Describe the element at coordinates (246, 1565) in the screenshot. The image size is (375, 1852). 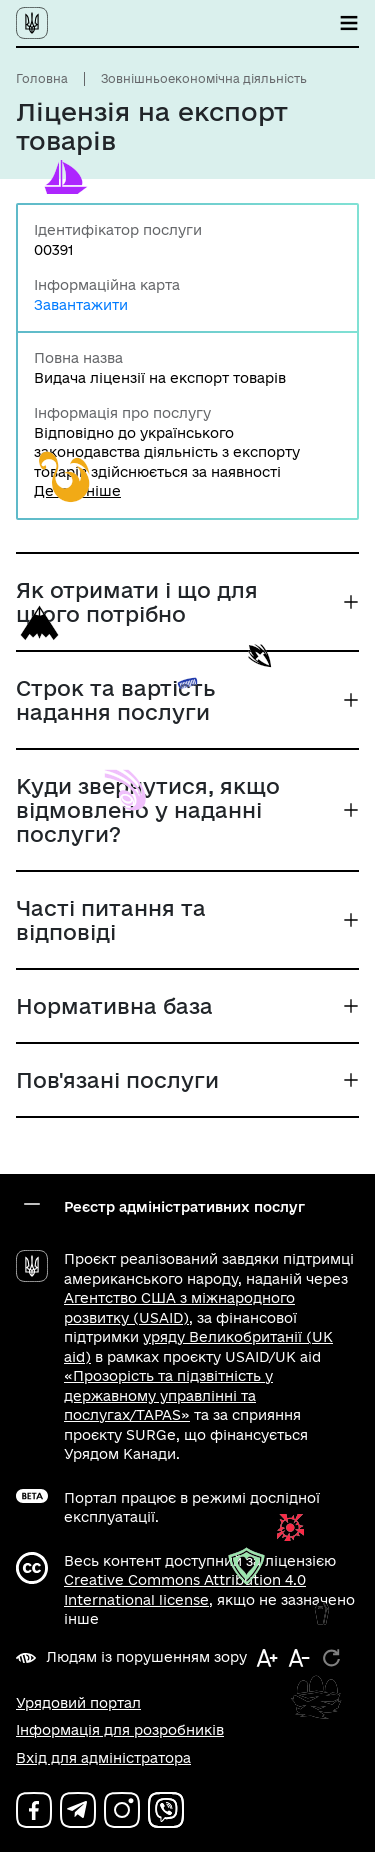
I see `health protection or defensive buff status` at that location.